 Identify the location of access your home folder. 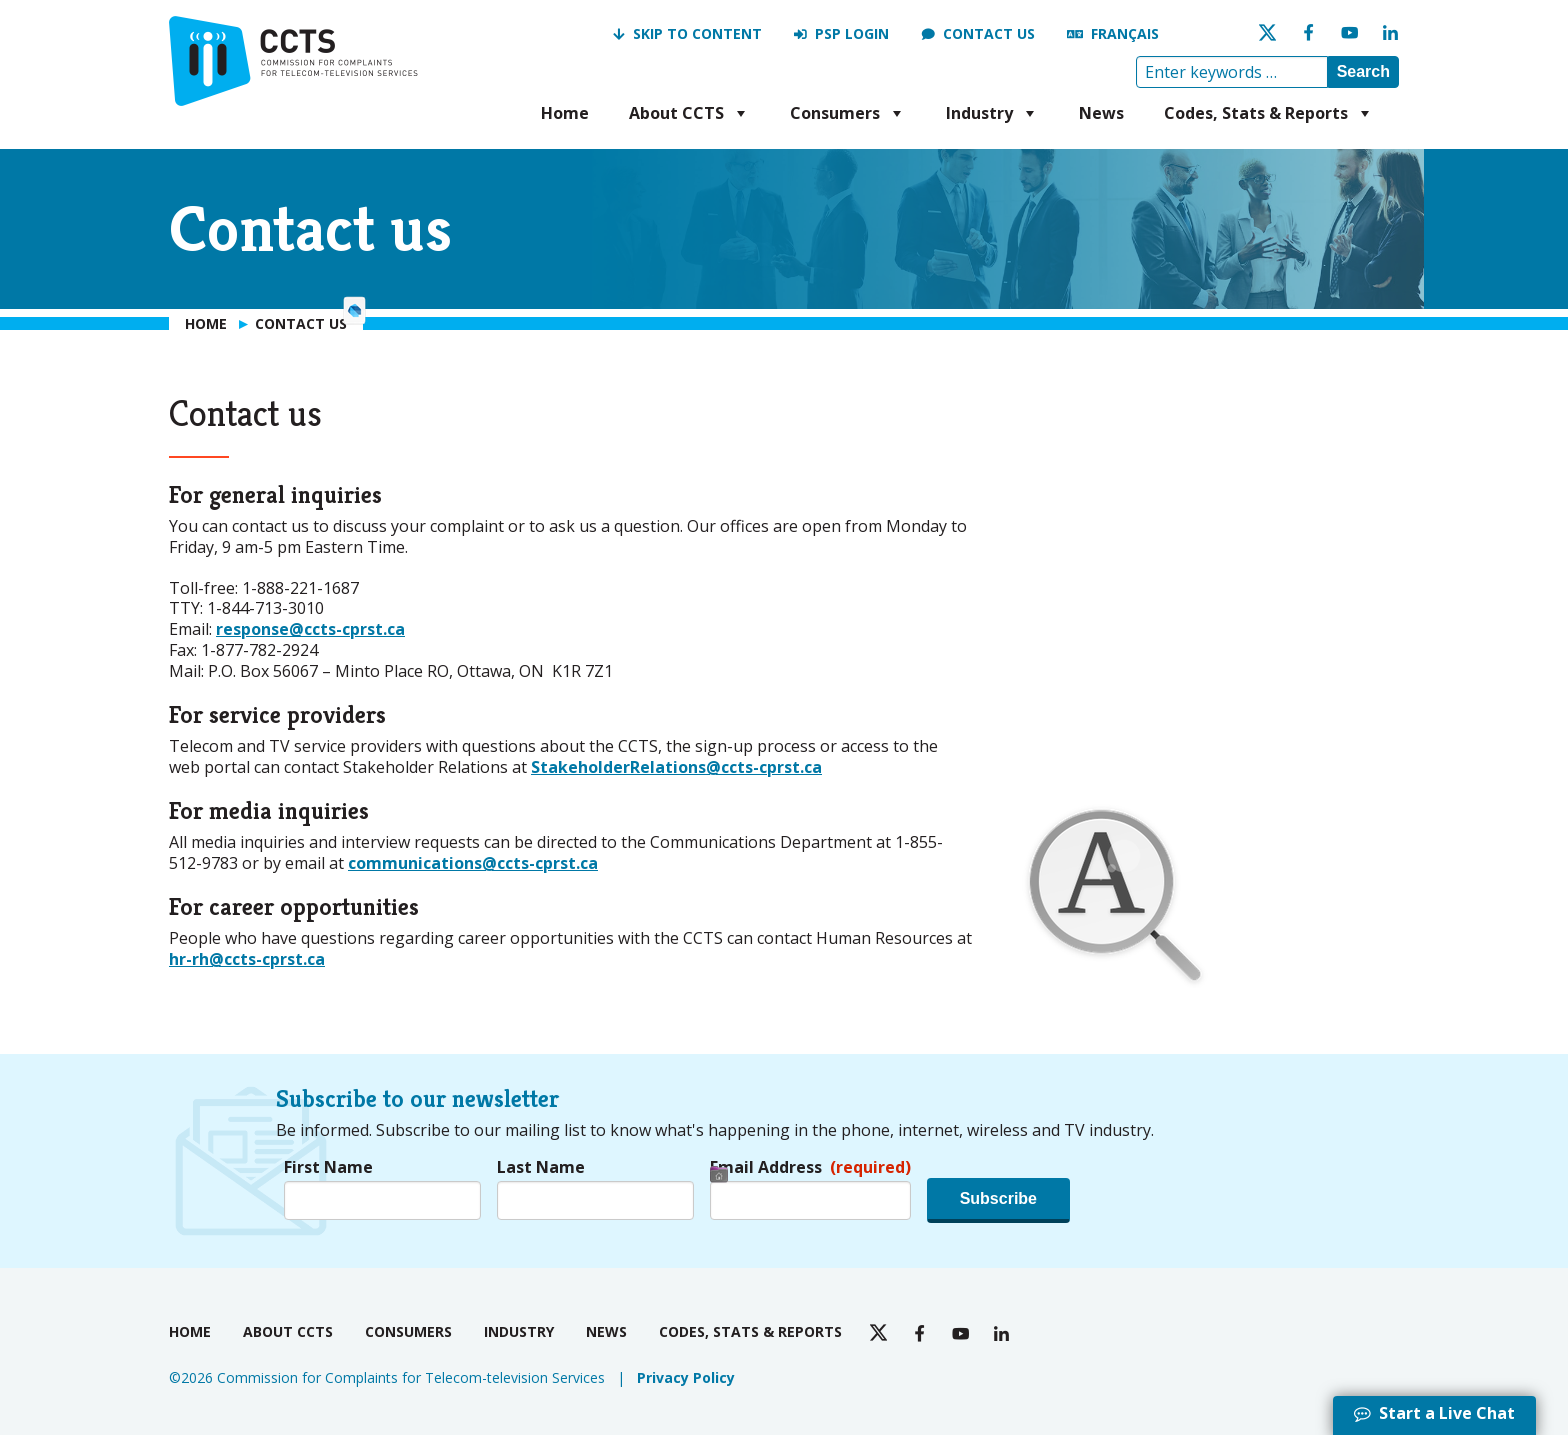
(719, 1174).